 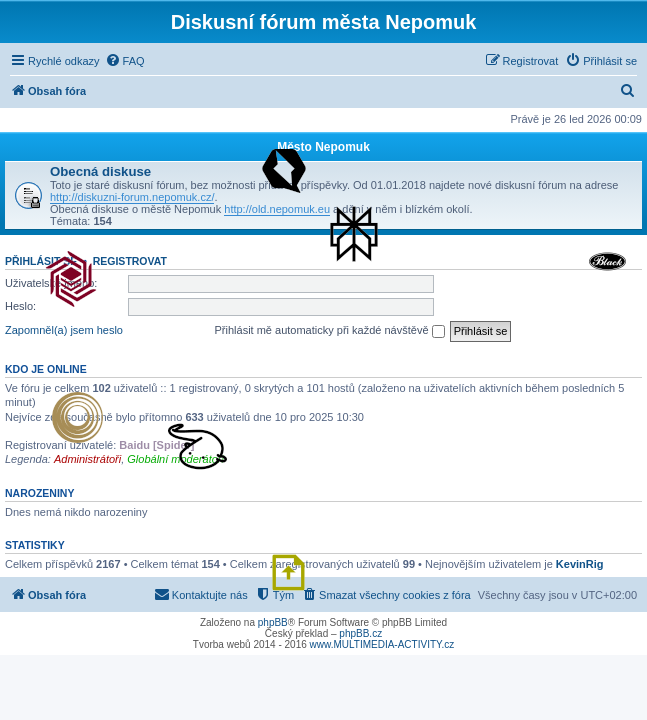 I want to click on qwik framework logo, so click(x=284, y=171).